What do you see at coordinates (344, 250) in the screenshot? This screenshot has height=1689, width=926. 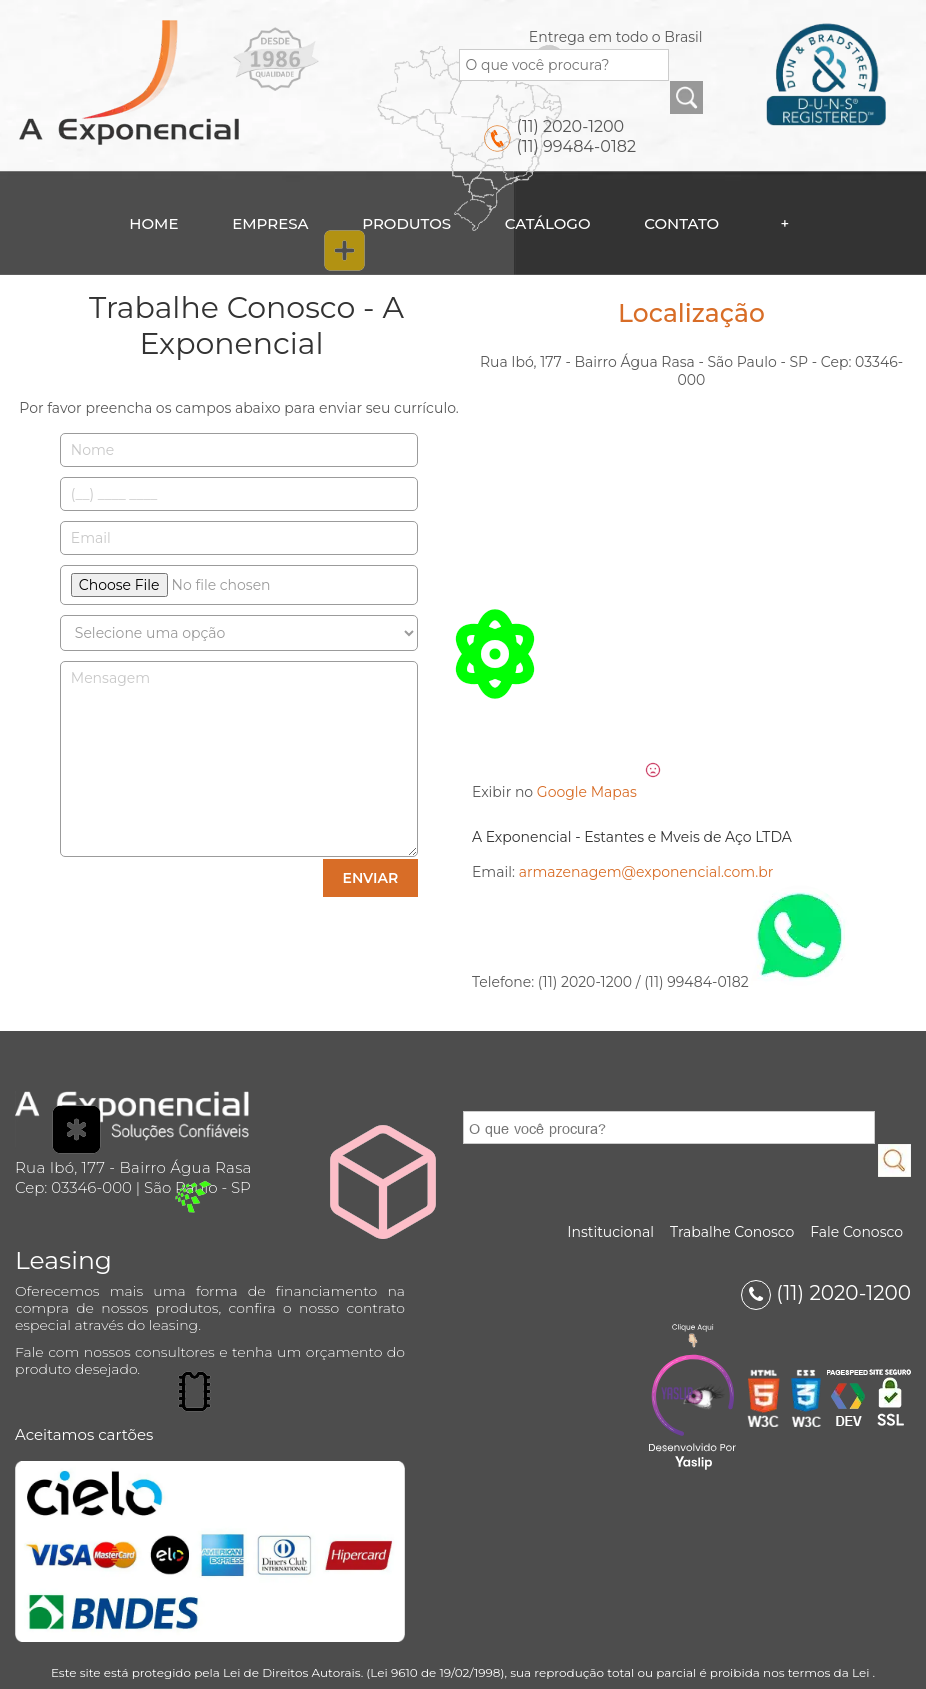 I see `add a new item` at bounding box center [344, 250].